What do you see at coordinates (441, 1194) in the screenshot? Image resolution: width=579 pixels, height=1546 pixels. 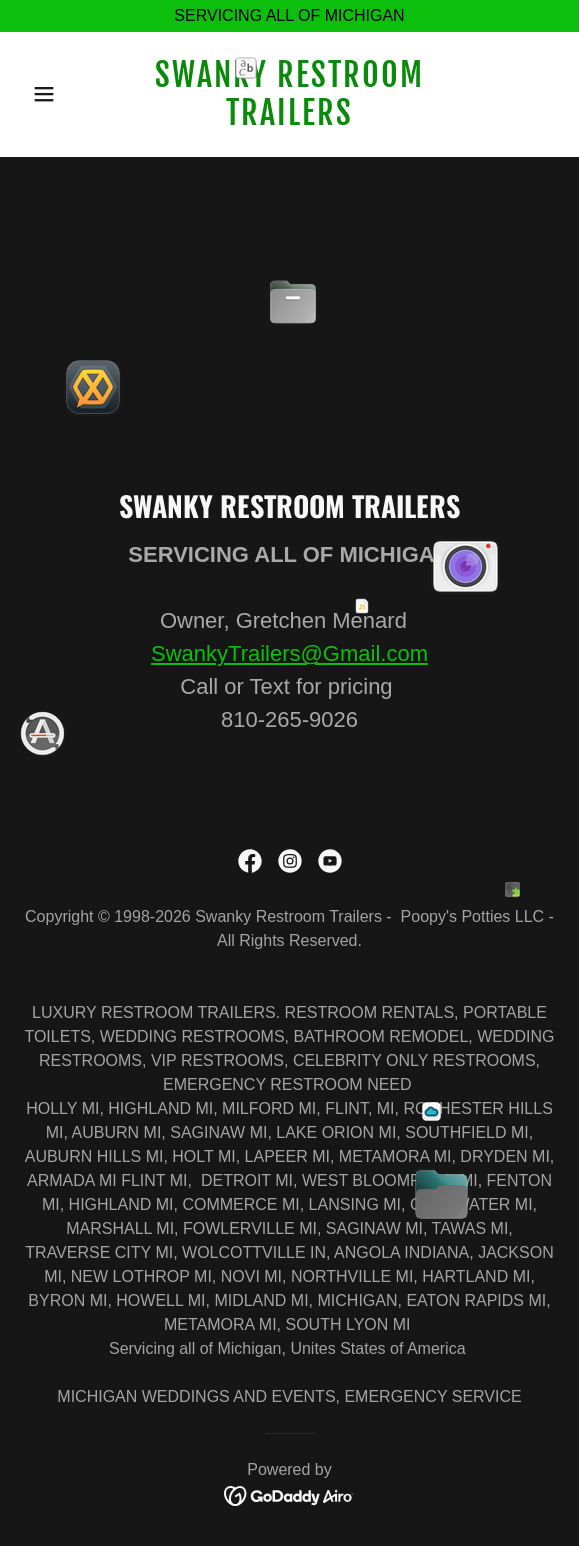 I see `open folder containing files` at bounding box center [441, 1194].